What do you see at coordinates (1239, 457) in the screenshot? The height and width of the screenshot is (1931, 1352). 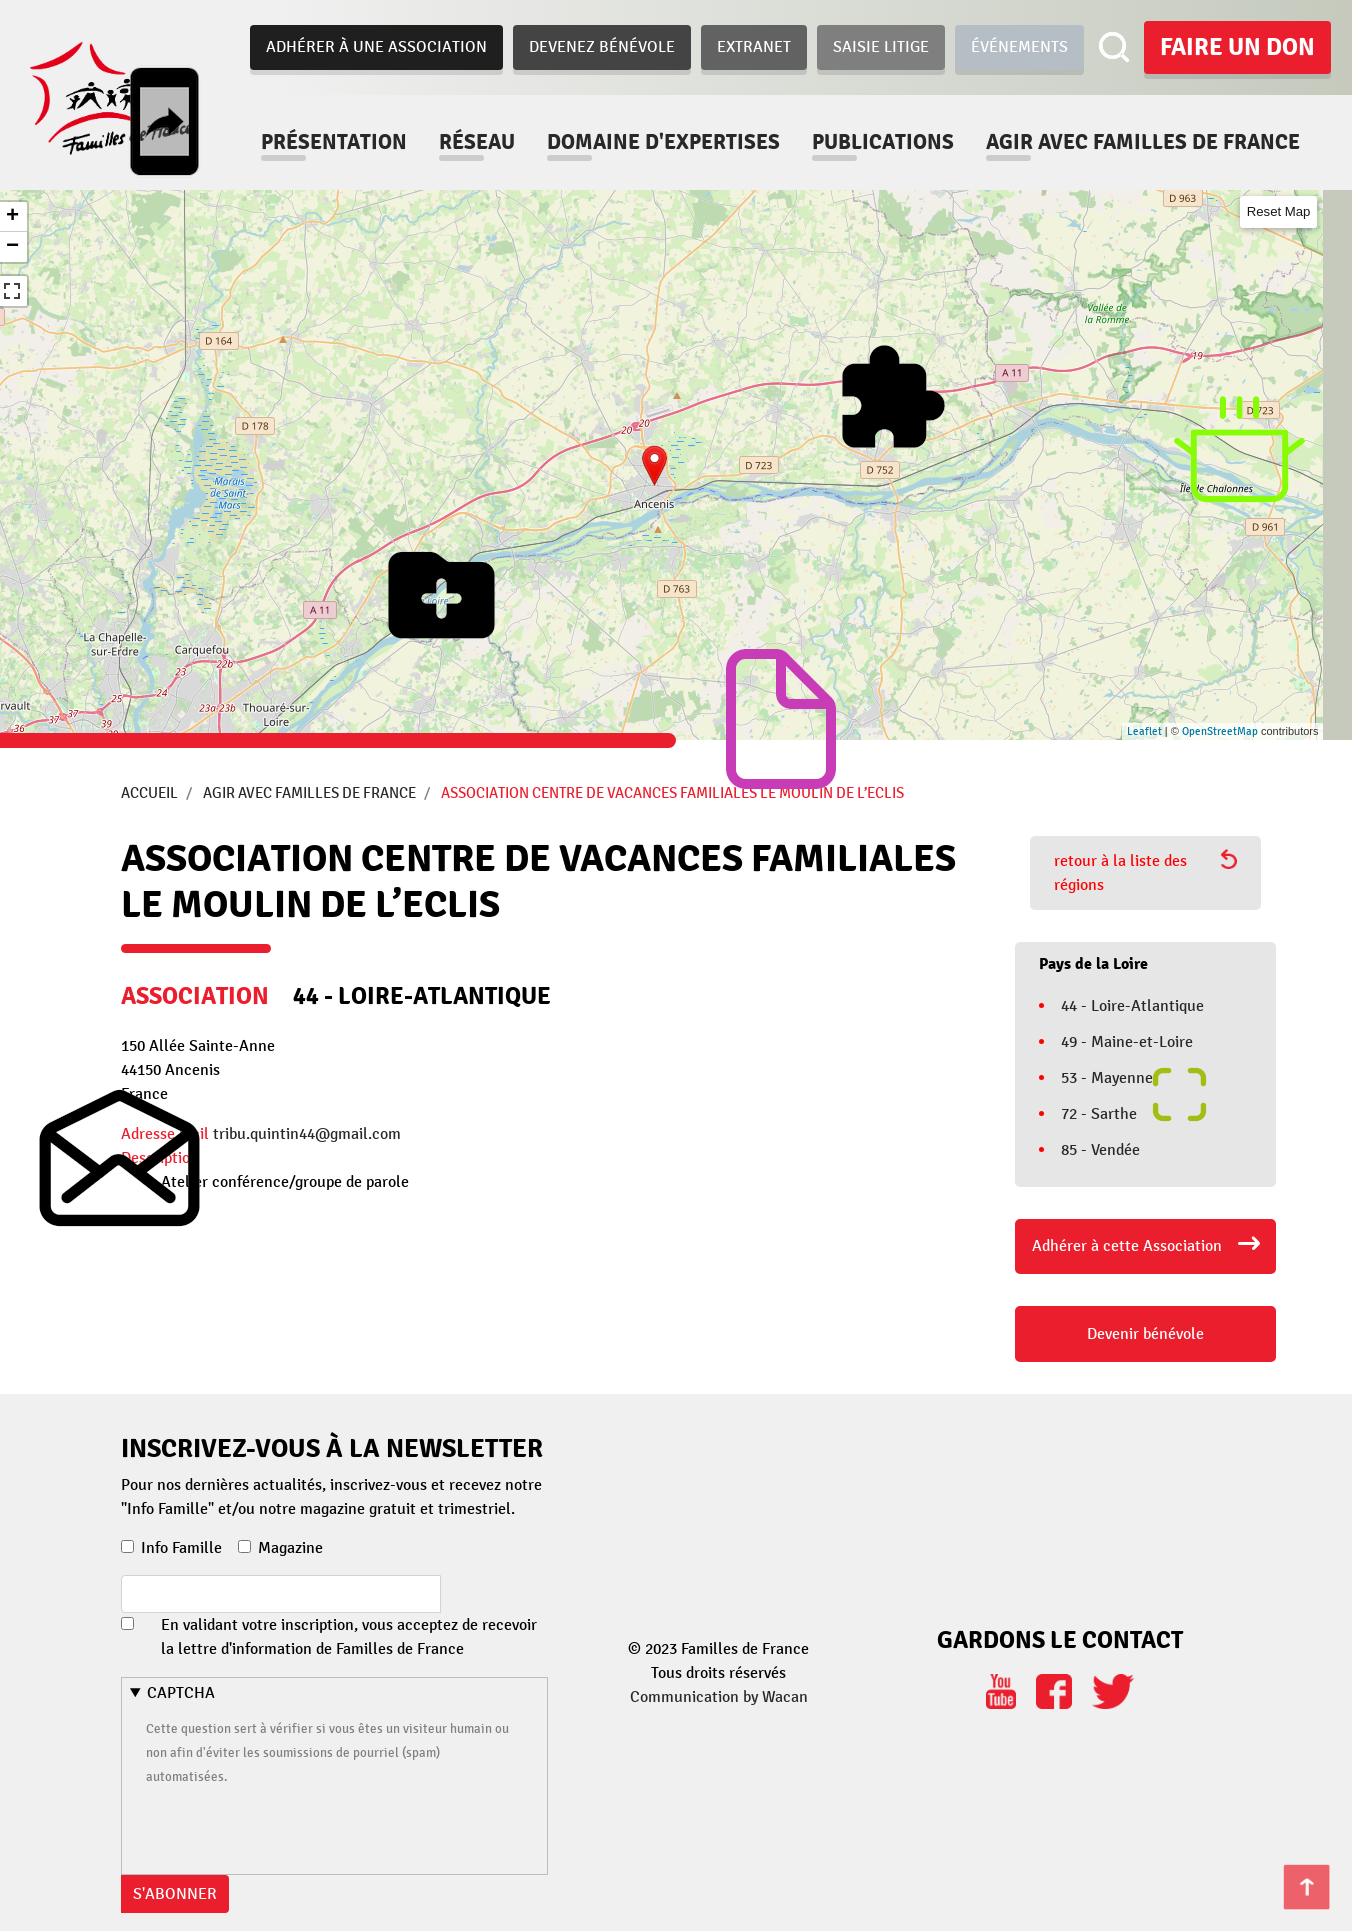 I see `access recipes or cooking content` at bounding box center [1239, 457].